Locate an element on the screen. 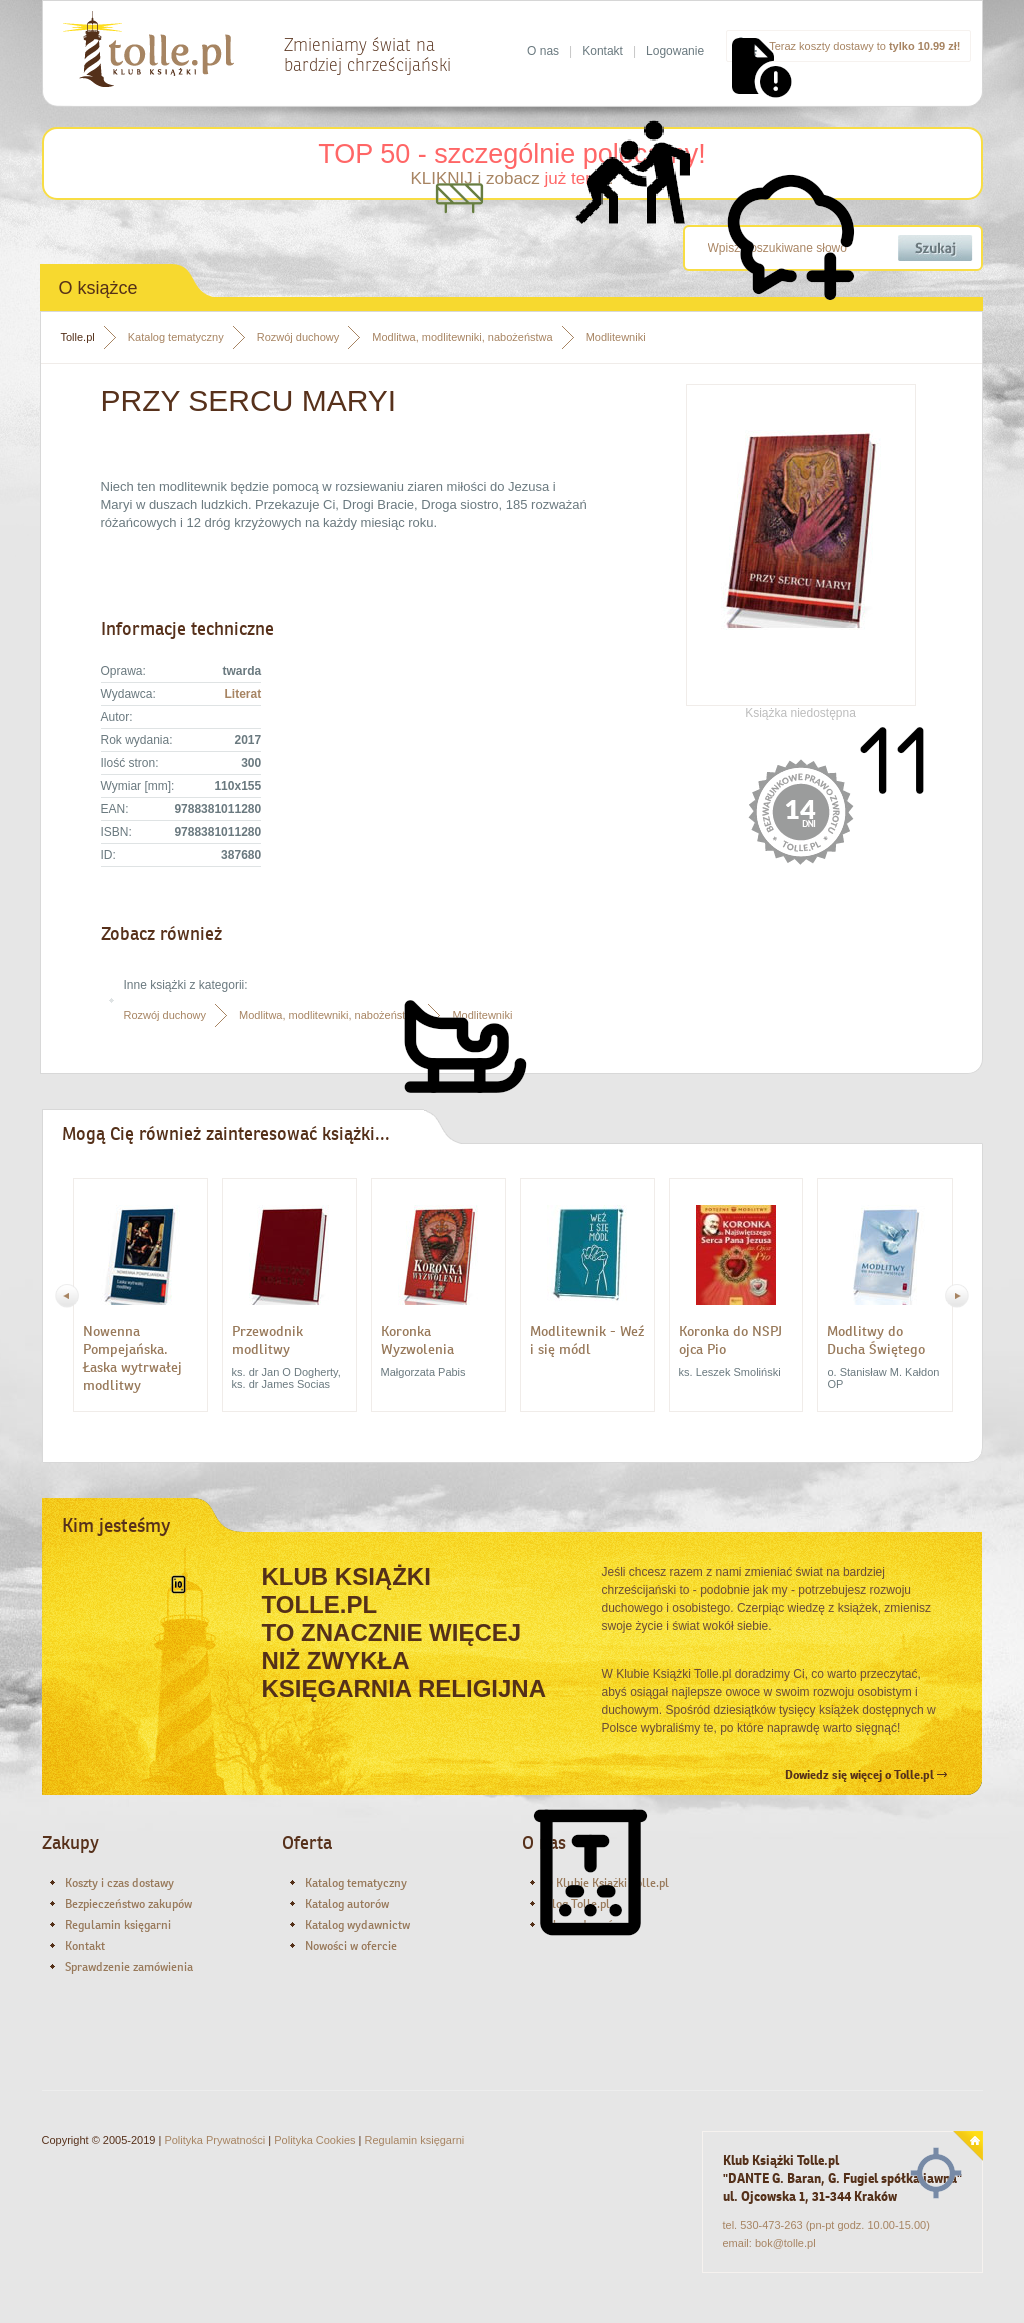  find my current location is located at coordinates (936, 2173).